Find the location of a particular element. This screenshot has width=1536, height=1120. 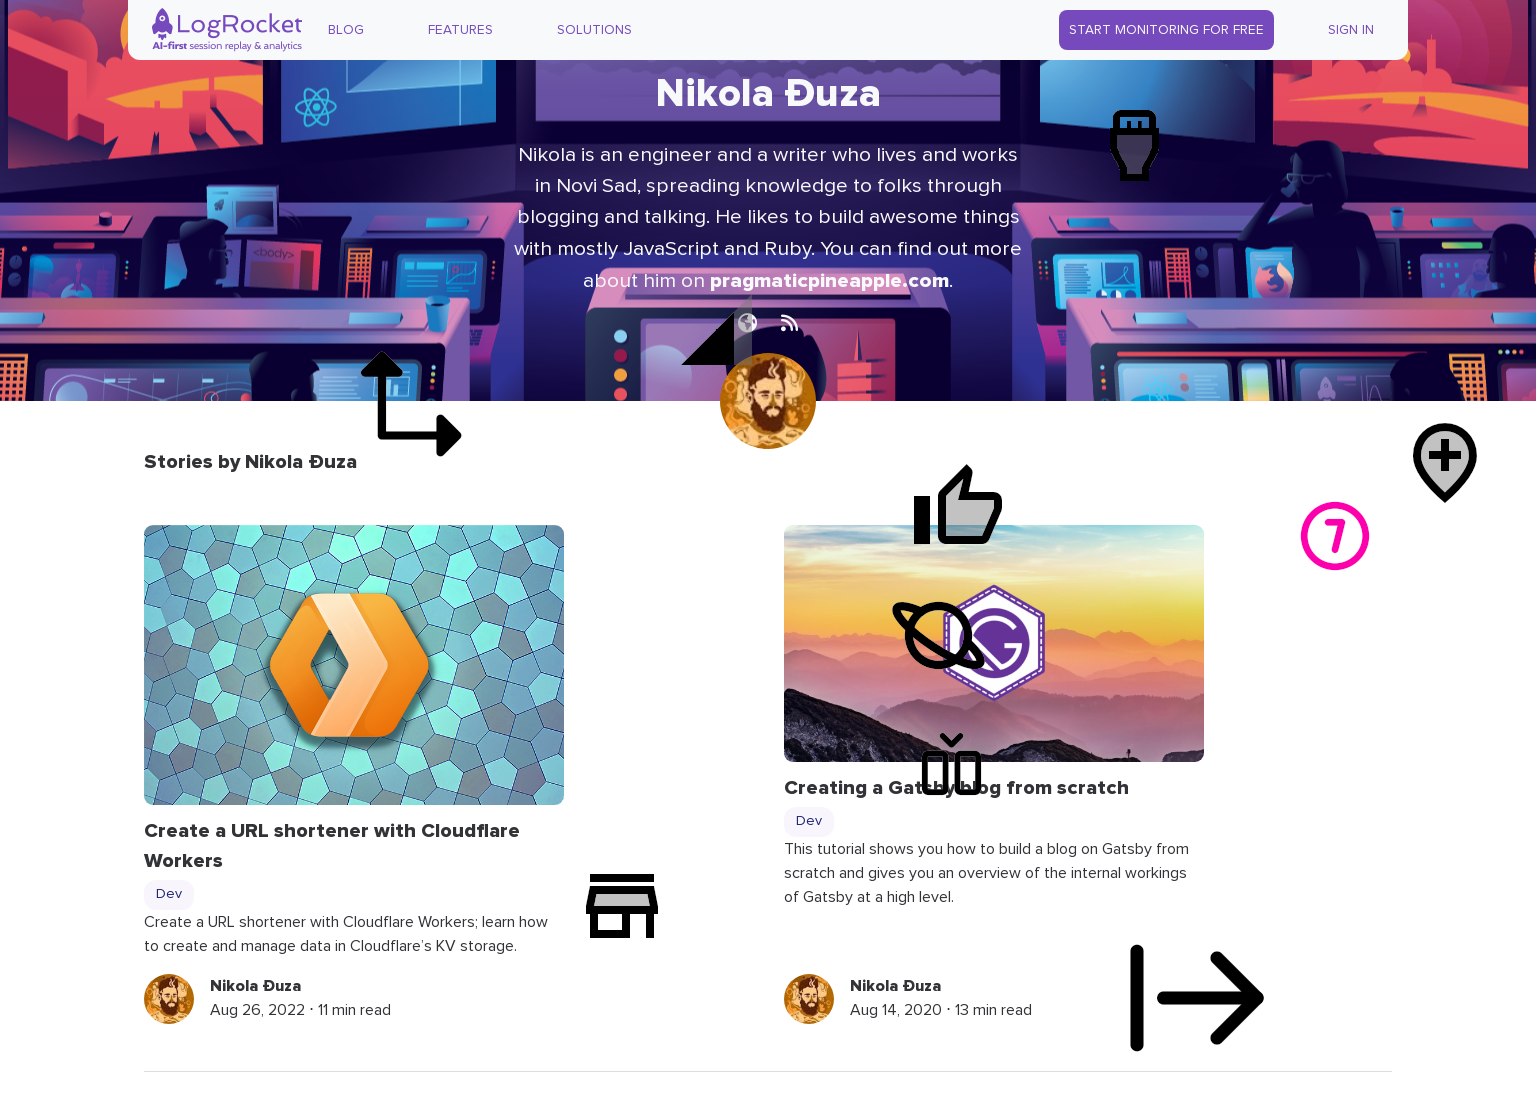

indicates step 7 in a multi-step process is located at coordinates (1335, 536).